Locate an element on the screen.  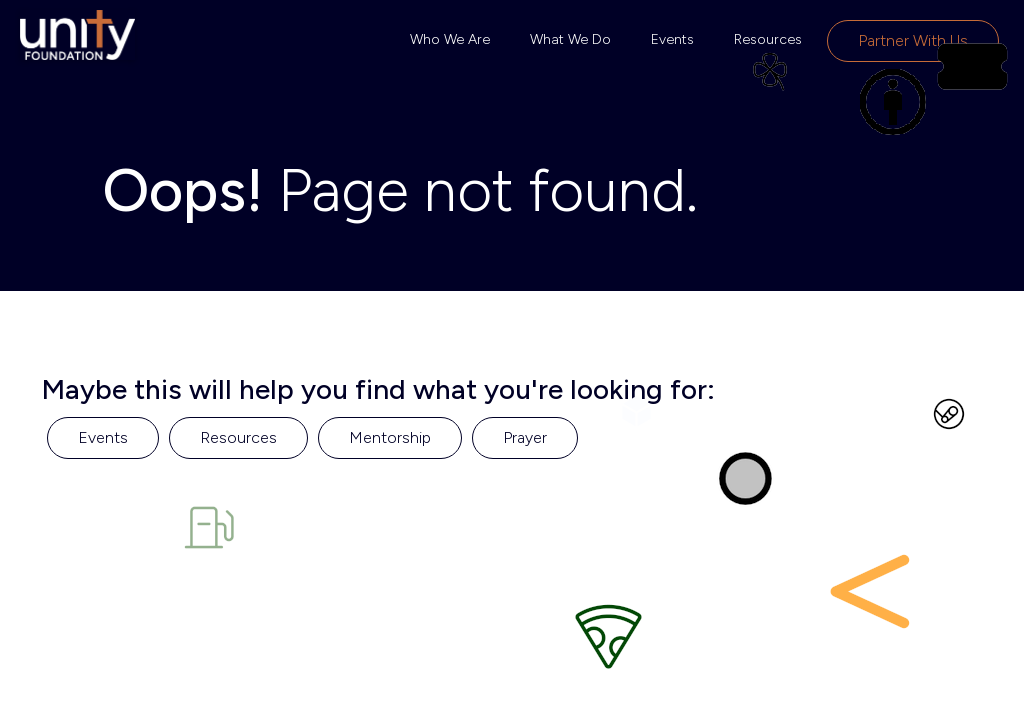
access your tickets or passes is located at coordinates (972, 66).